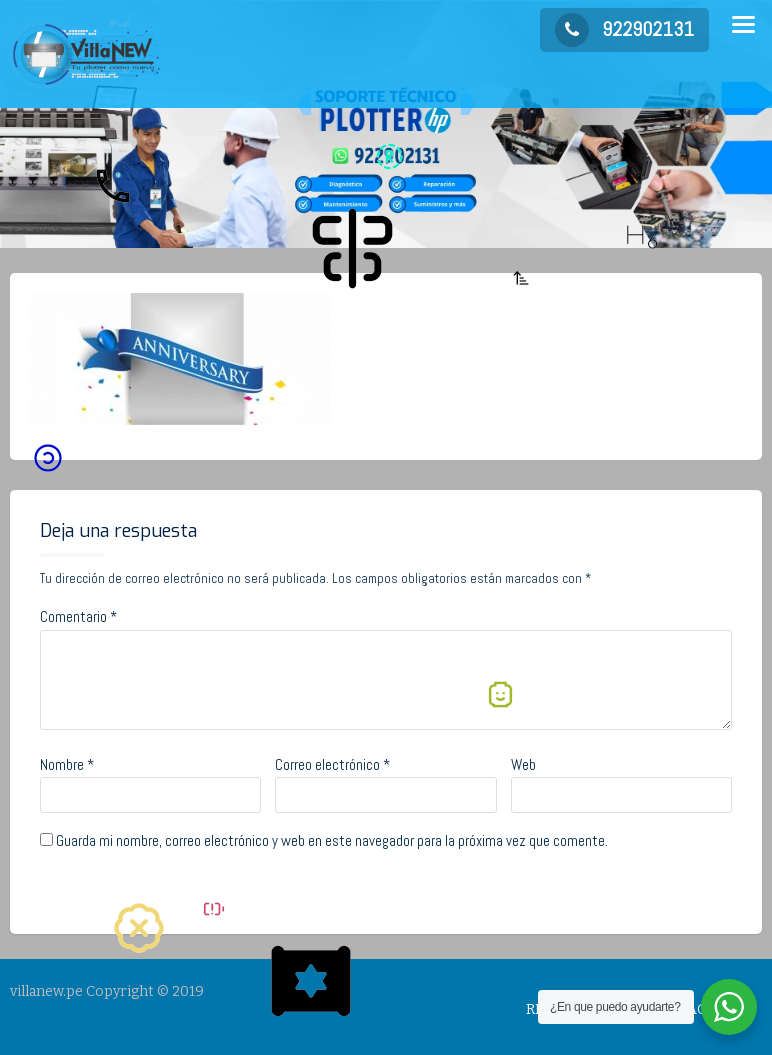  I want to click on format text as heading level 6, so click(640, 236).